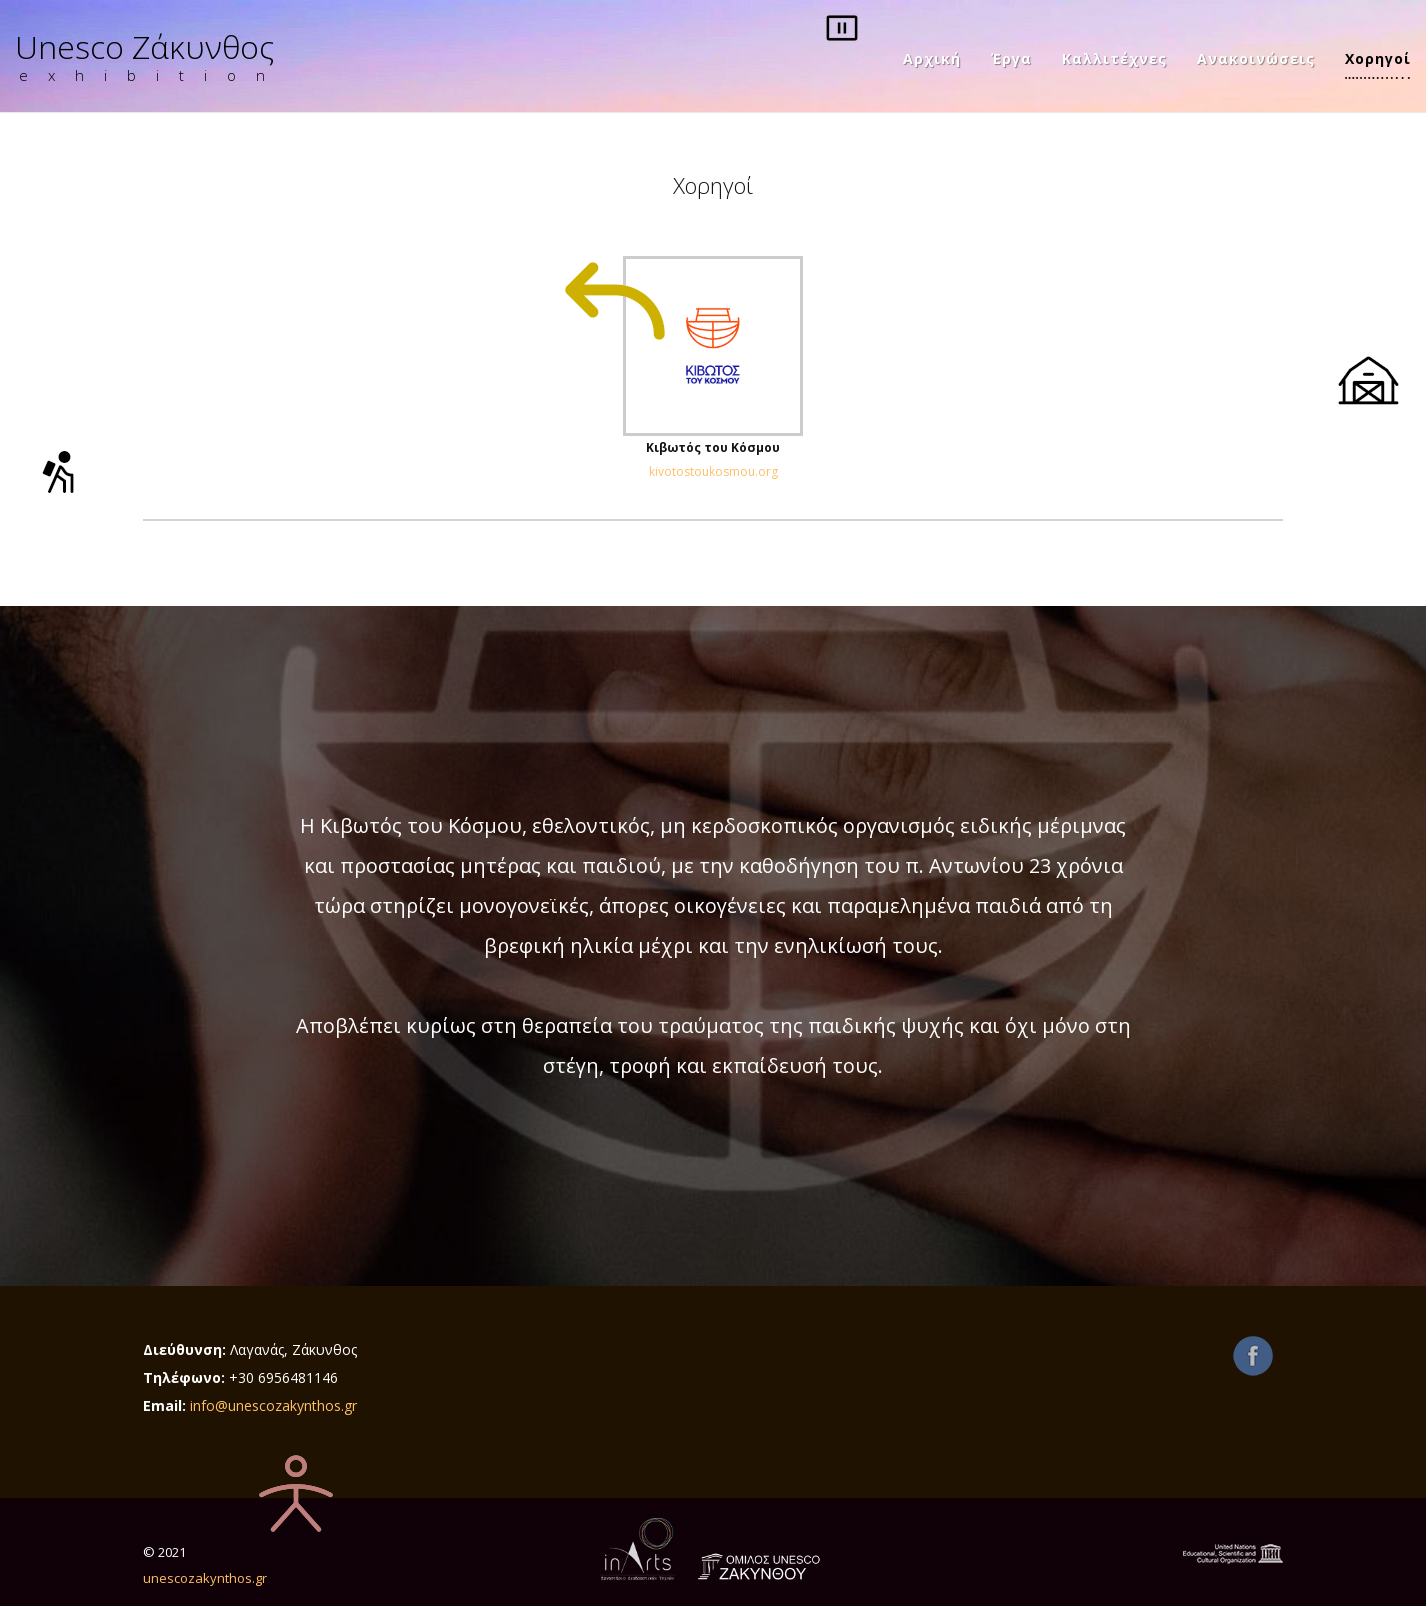 The image size is (1426, 1606). I want to click on access farm or agricultural settings, so click(1368, 384).